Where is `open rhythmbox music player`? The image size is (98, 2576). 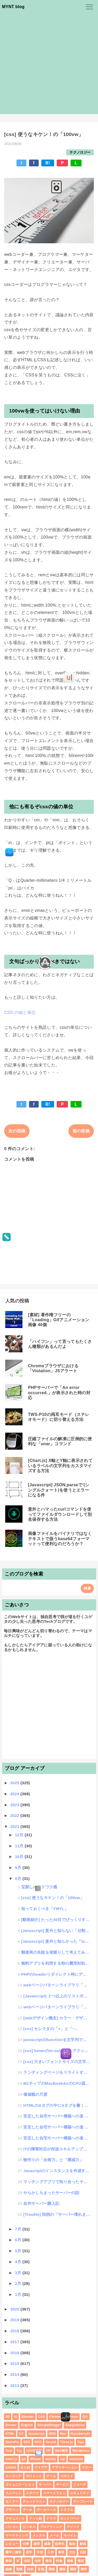 open rhythmbox music player is located at coordinates (57, 187).